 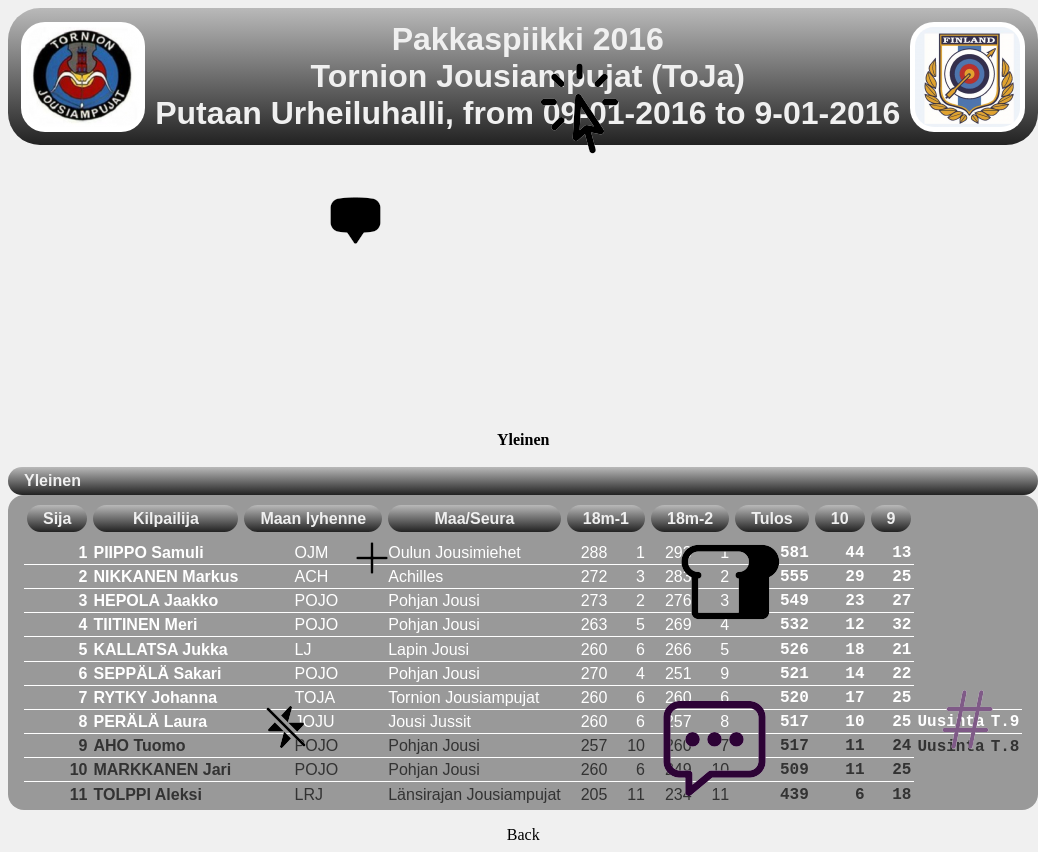 What do you see at coordinates (355, 220) in the screenshot?
I see `open chat or messaging` at bounding box center [355, 220].